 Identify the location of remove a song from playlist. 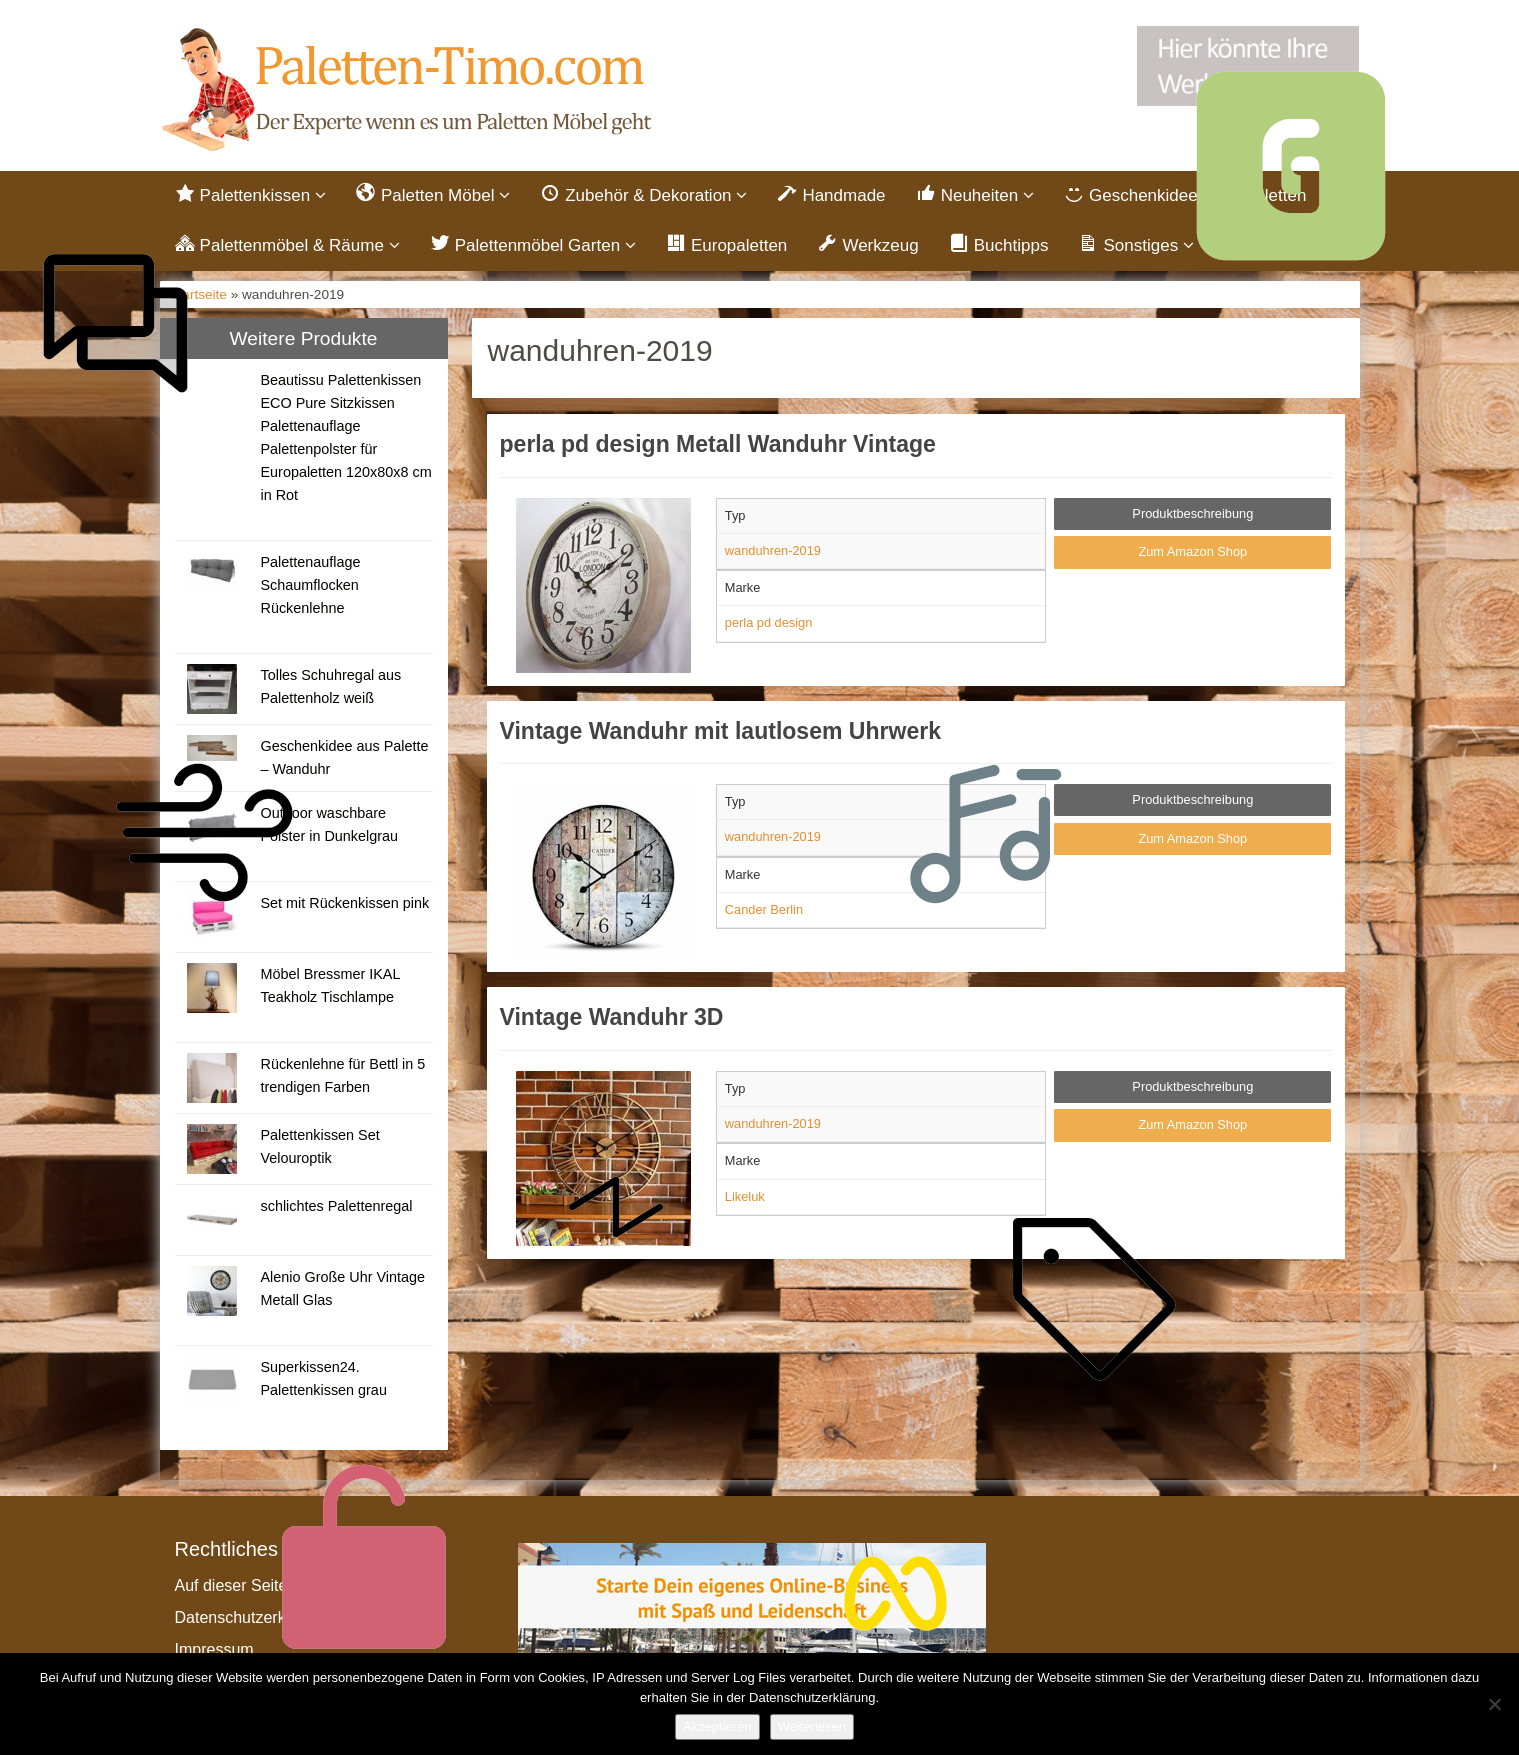
(988, 830).